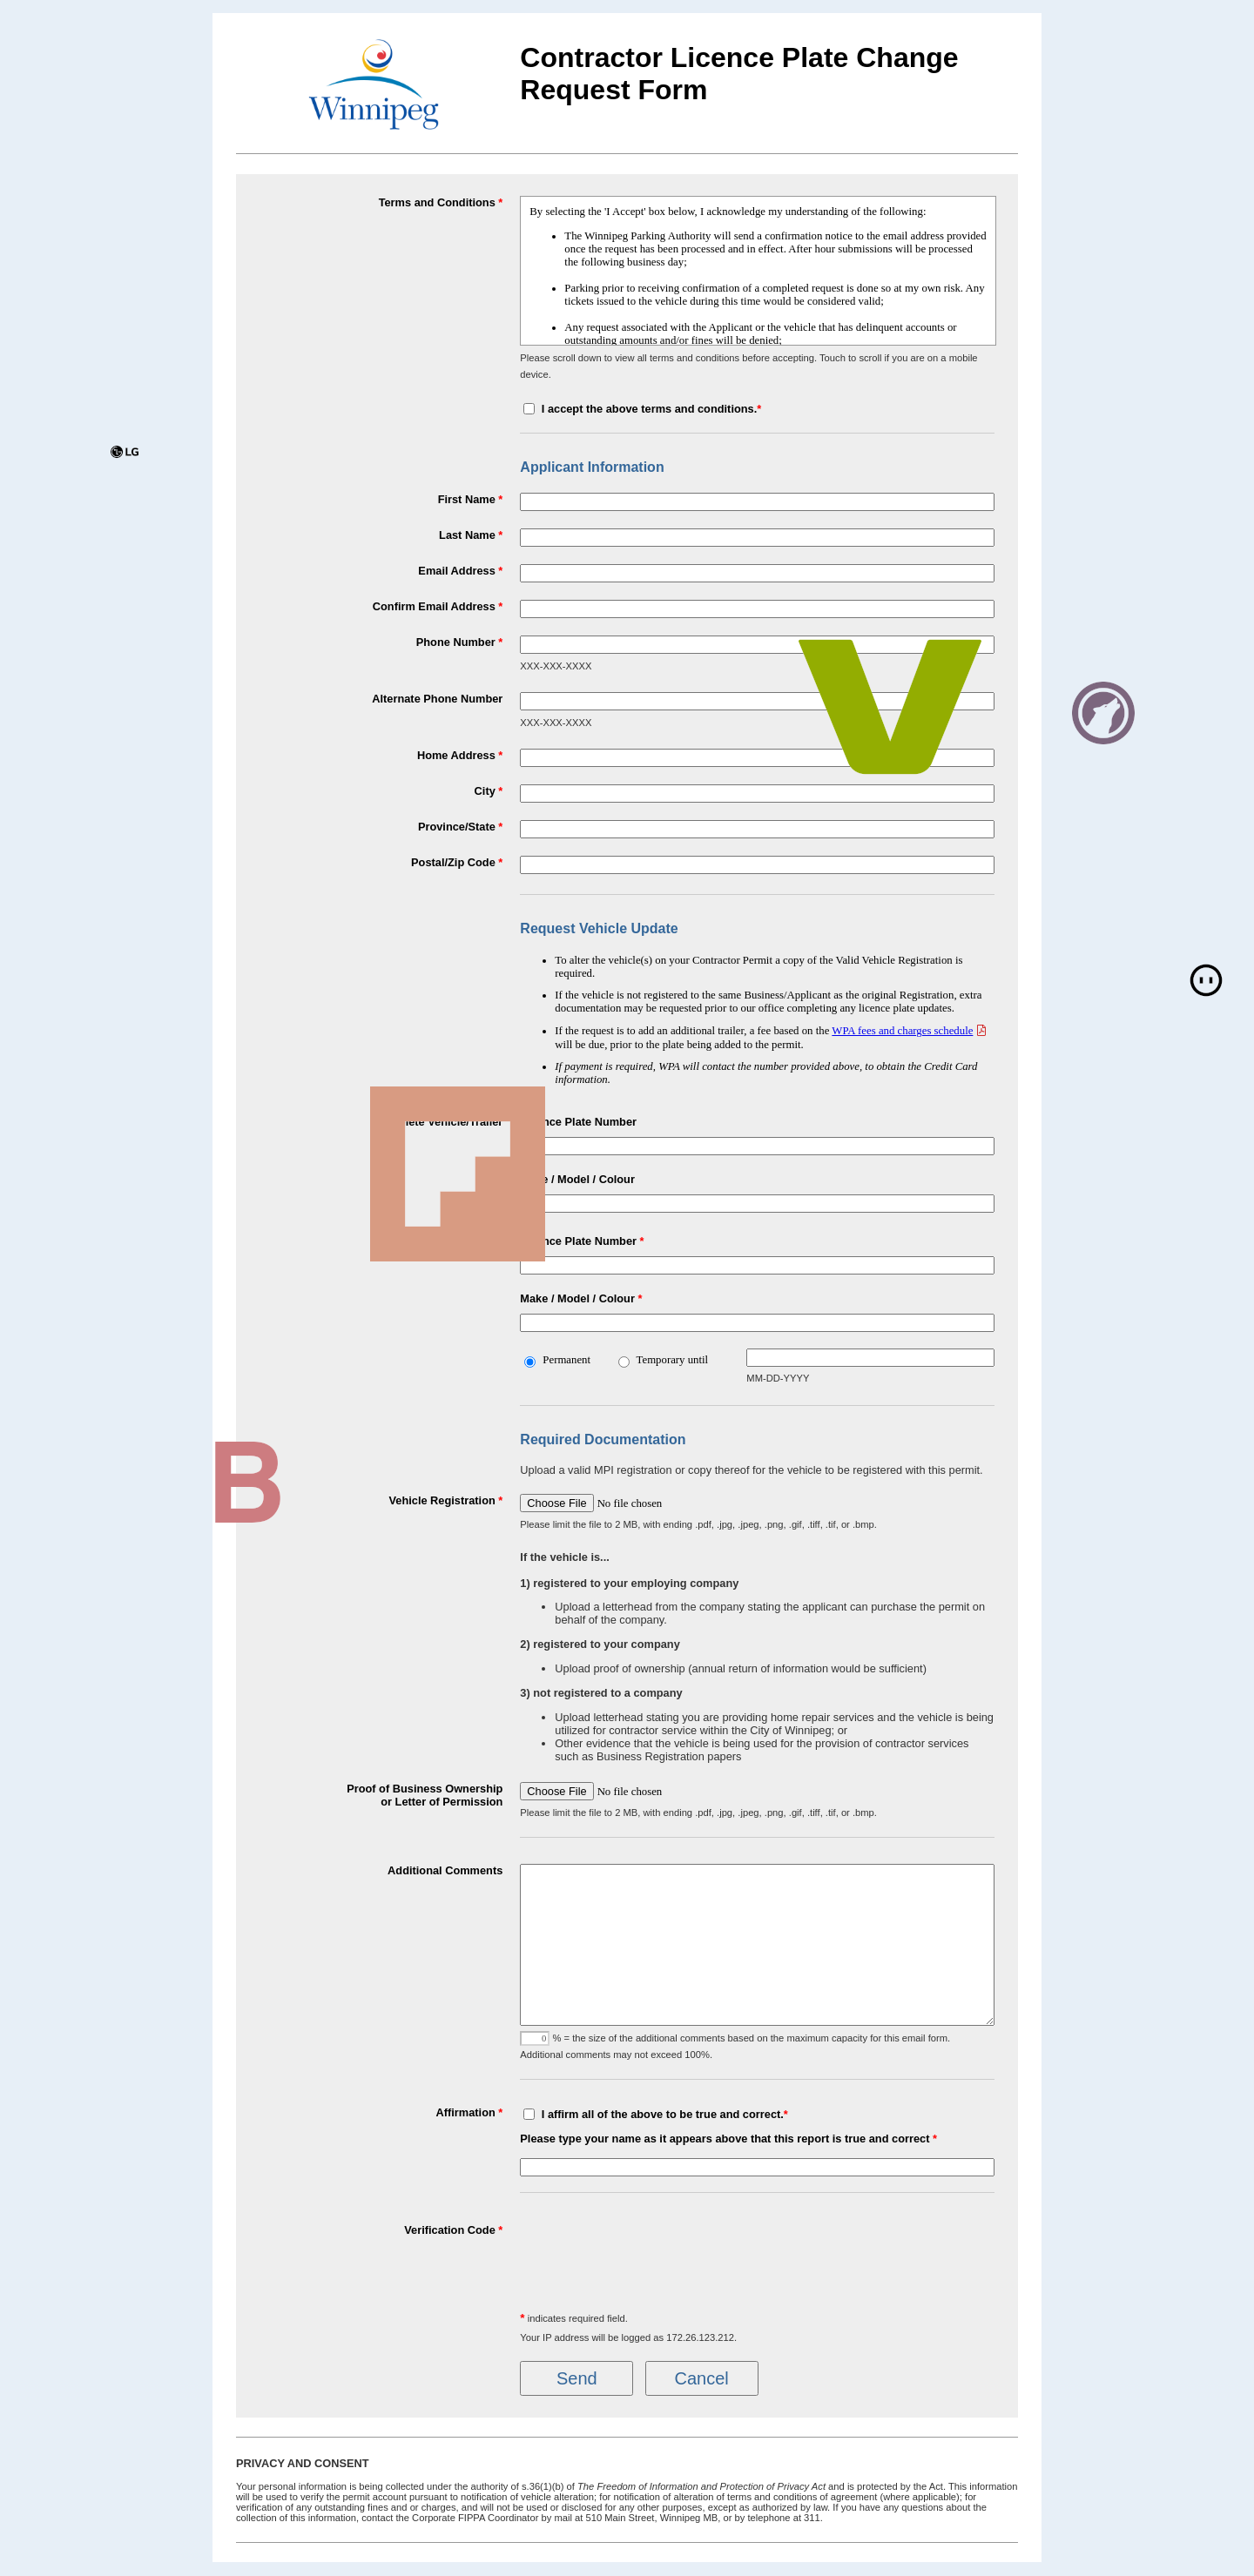  What do you see at coordinates (890, 707) in the screenshot?
I see `open veed video editing app` at bounding box center [890, 707].